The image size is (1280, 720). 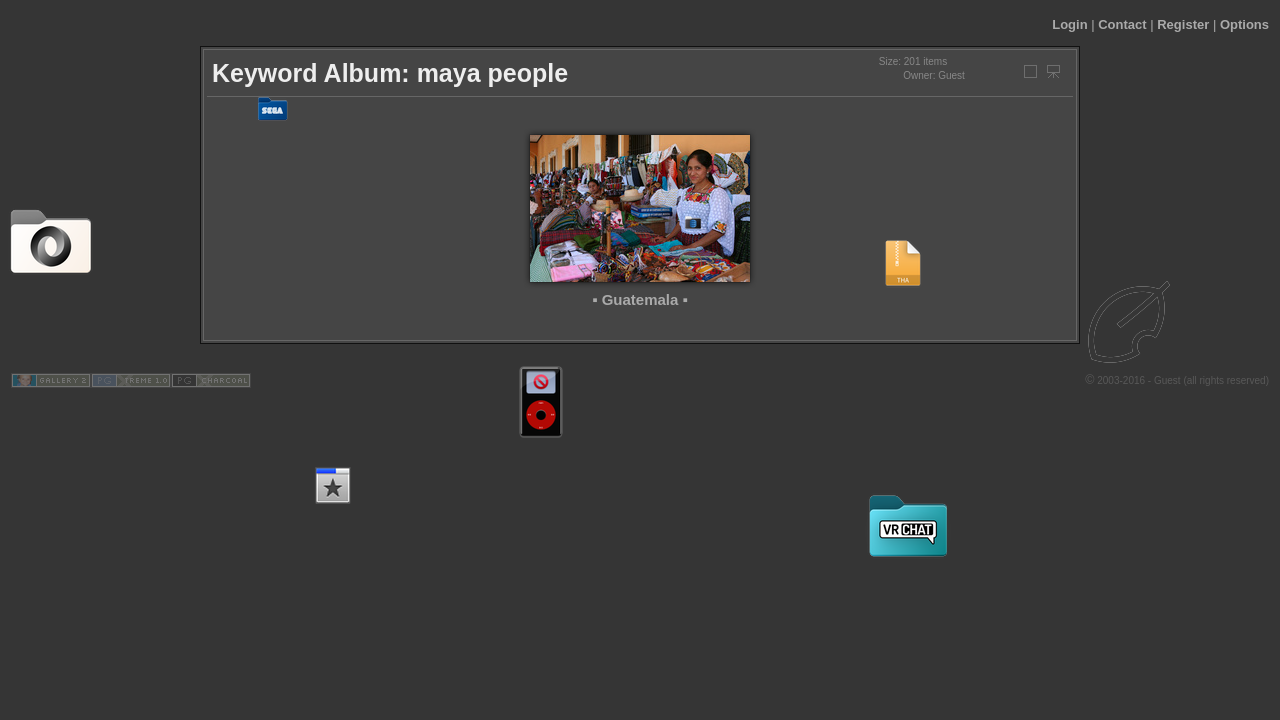 I want to click on access nature and plant emoji category, so click(x=1126, y=324).